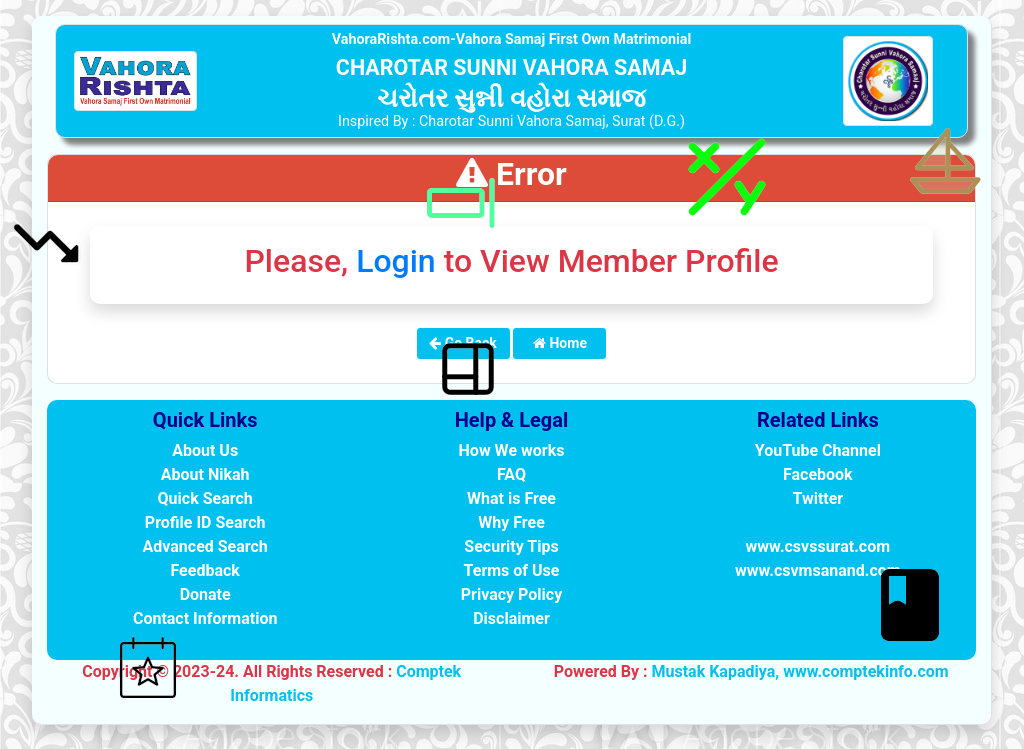  Describe the element at coordinates (727, 177) in the screenshot. I see `perform division calculation` at that location.